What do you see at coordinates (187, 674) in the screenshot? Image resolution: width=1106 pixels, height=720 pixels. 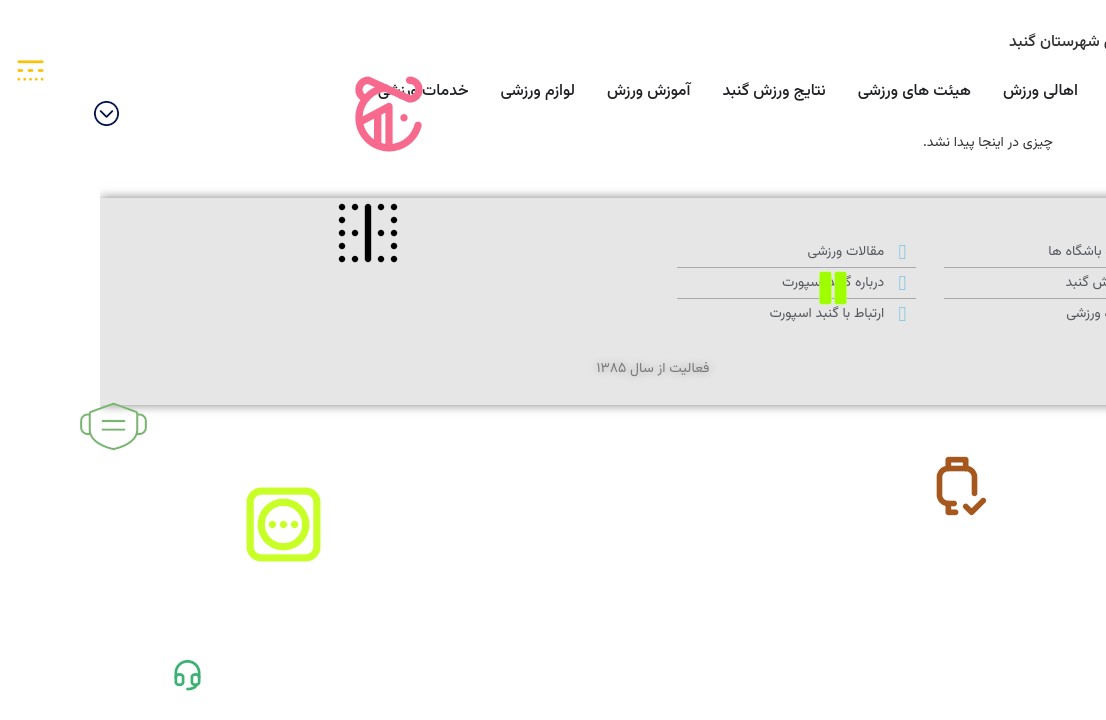 I see `contact customer support` at bounding box center [187, 674].